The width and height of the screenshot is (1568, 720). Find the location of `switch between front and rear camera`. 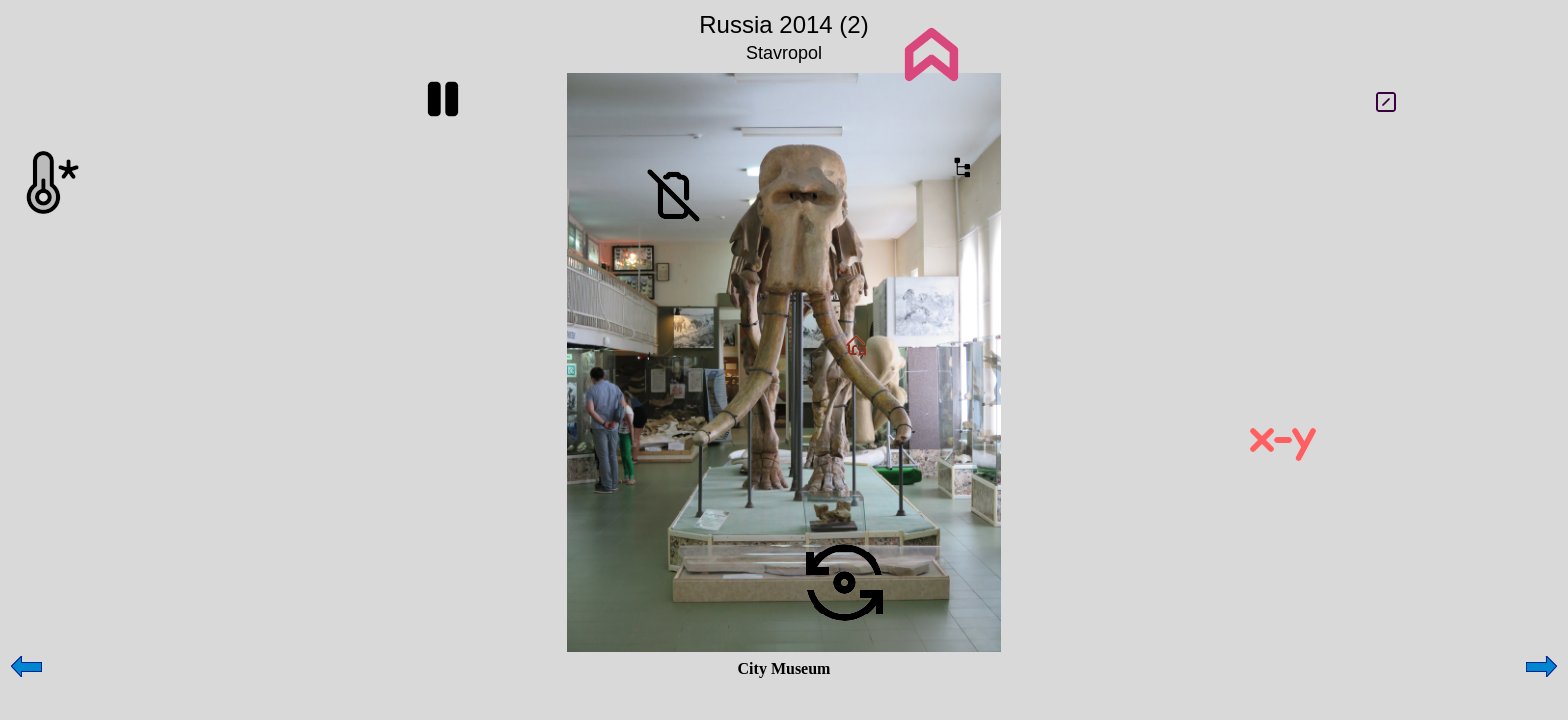

switch between front and rear camera is located at coordinates (844, 582).